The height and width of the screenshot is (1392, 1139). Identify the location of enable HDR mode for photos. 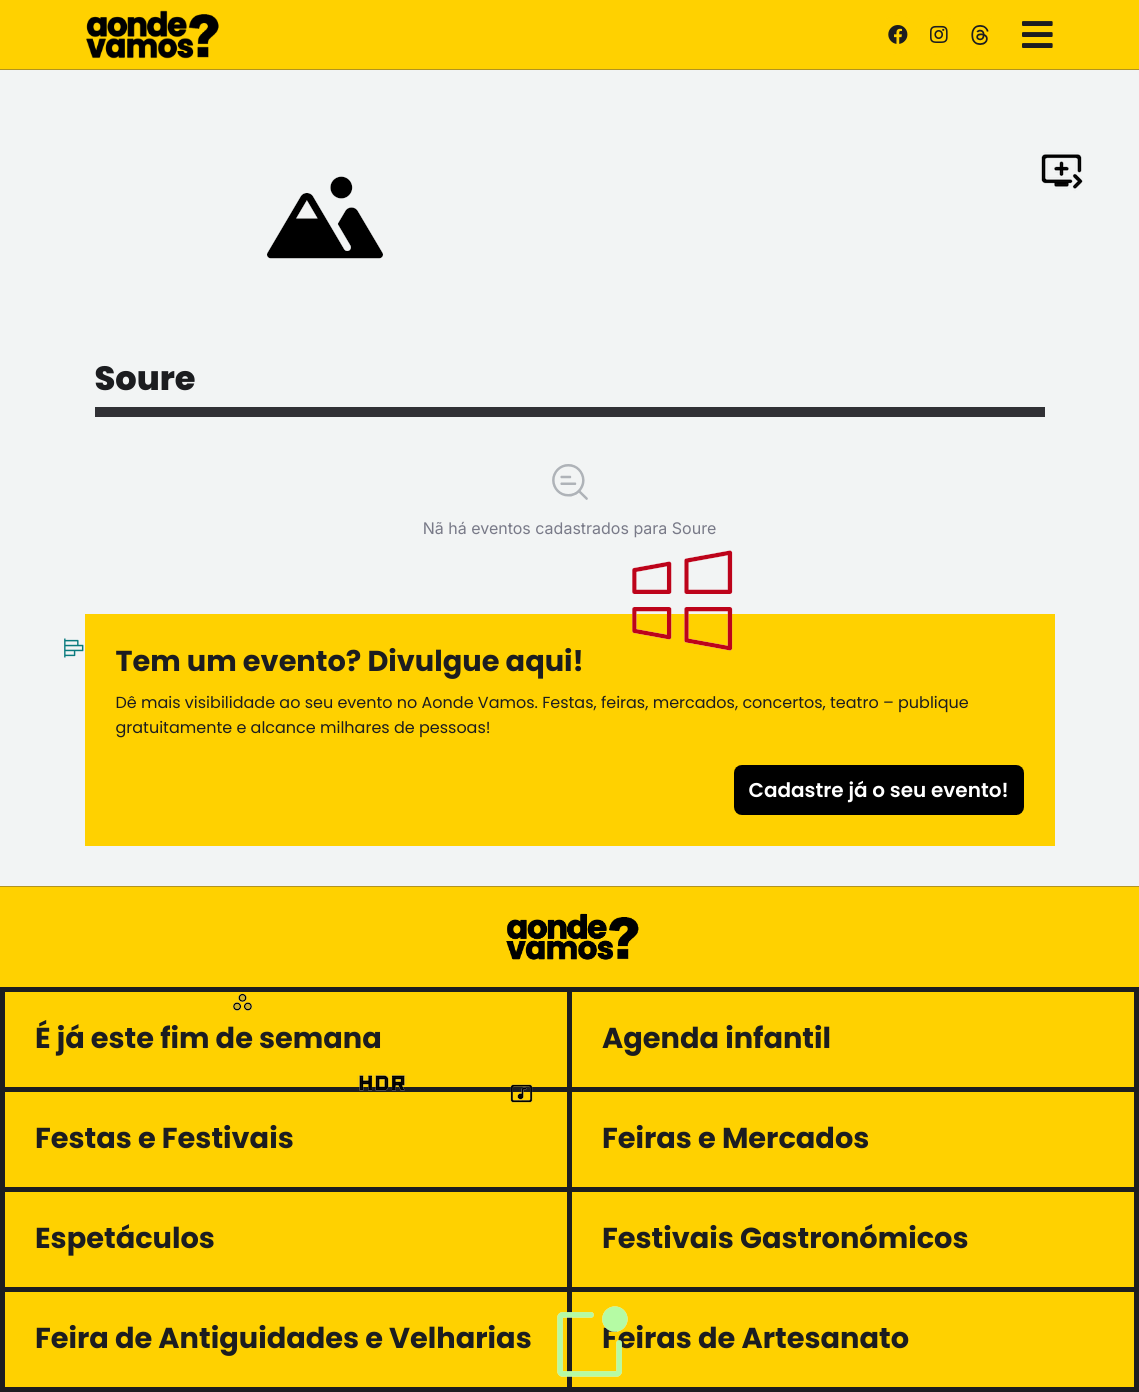
(382, 1083).